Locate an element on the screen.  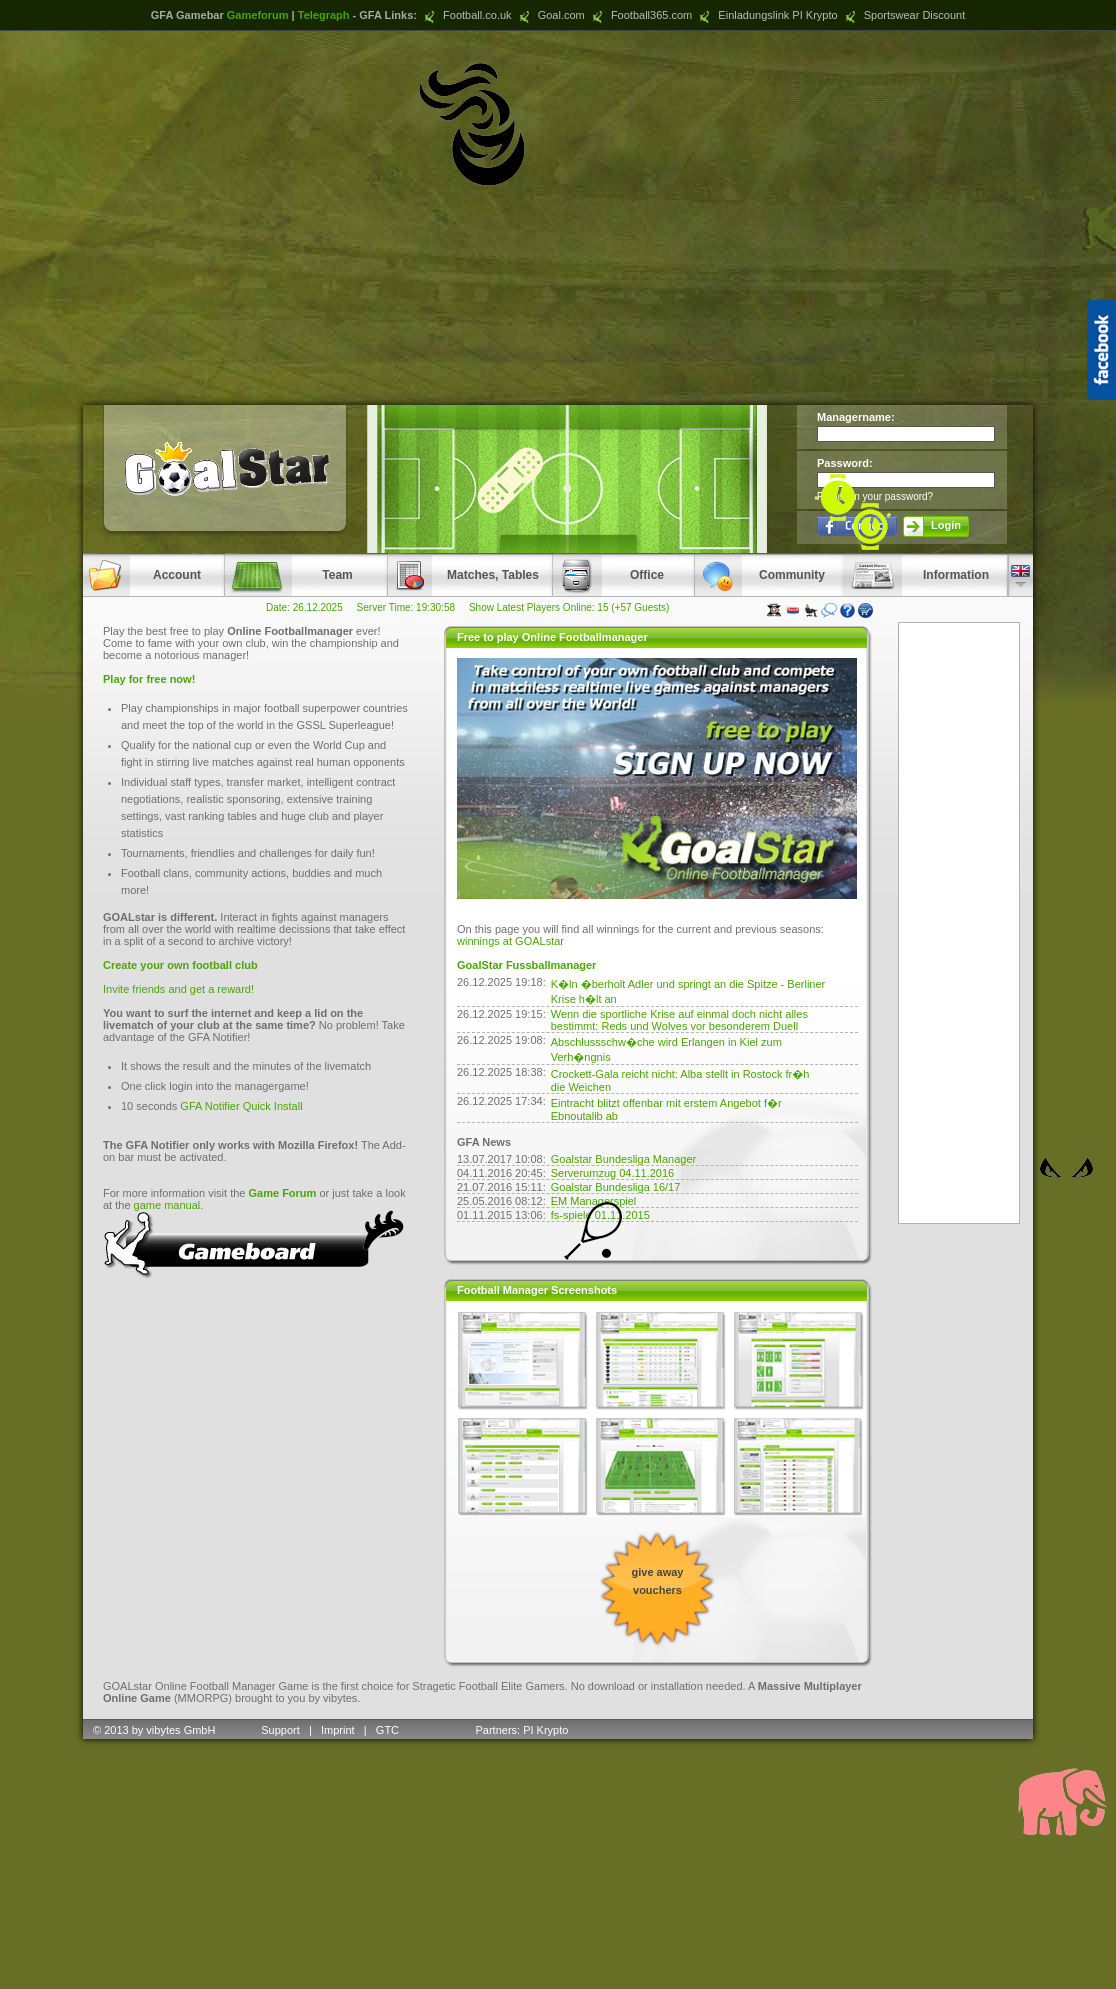
sync time across multiple devices is located at coordinates (853, 512).